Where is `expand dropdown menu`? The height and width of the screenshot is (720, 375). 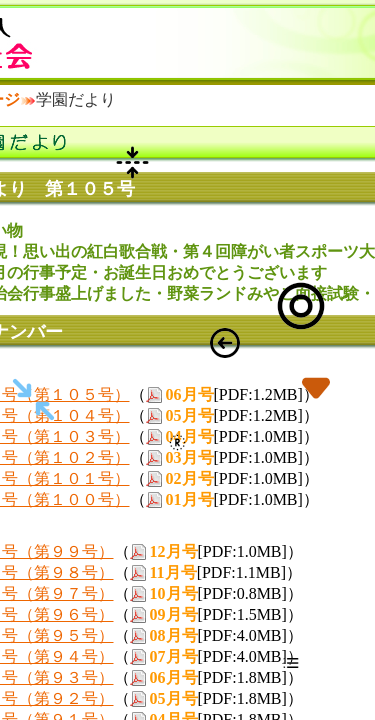 expand dropdown menu is located at coordinates (316, 387).